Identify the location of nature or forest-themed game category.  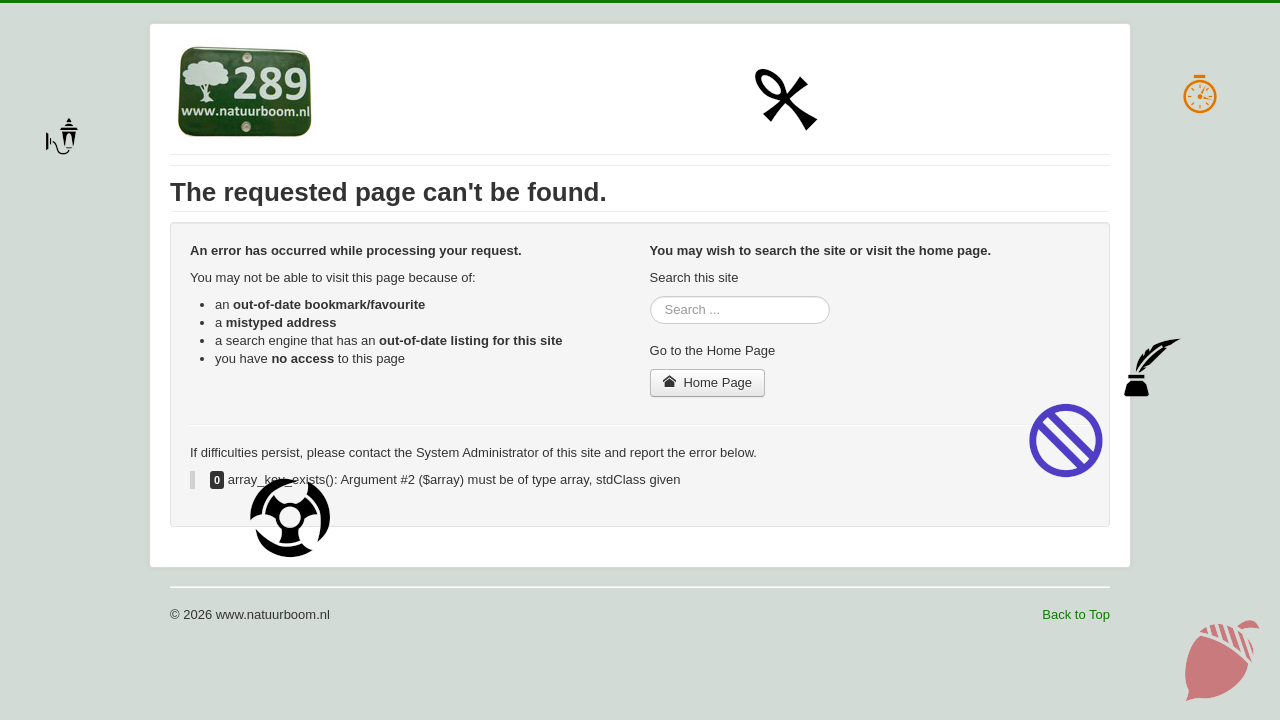
(1221, 661).